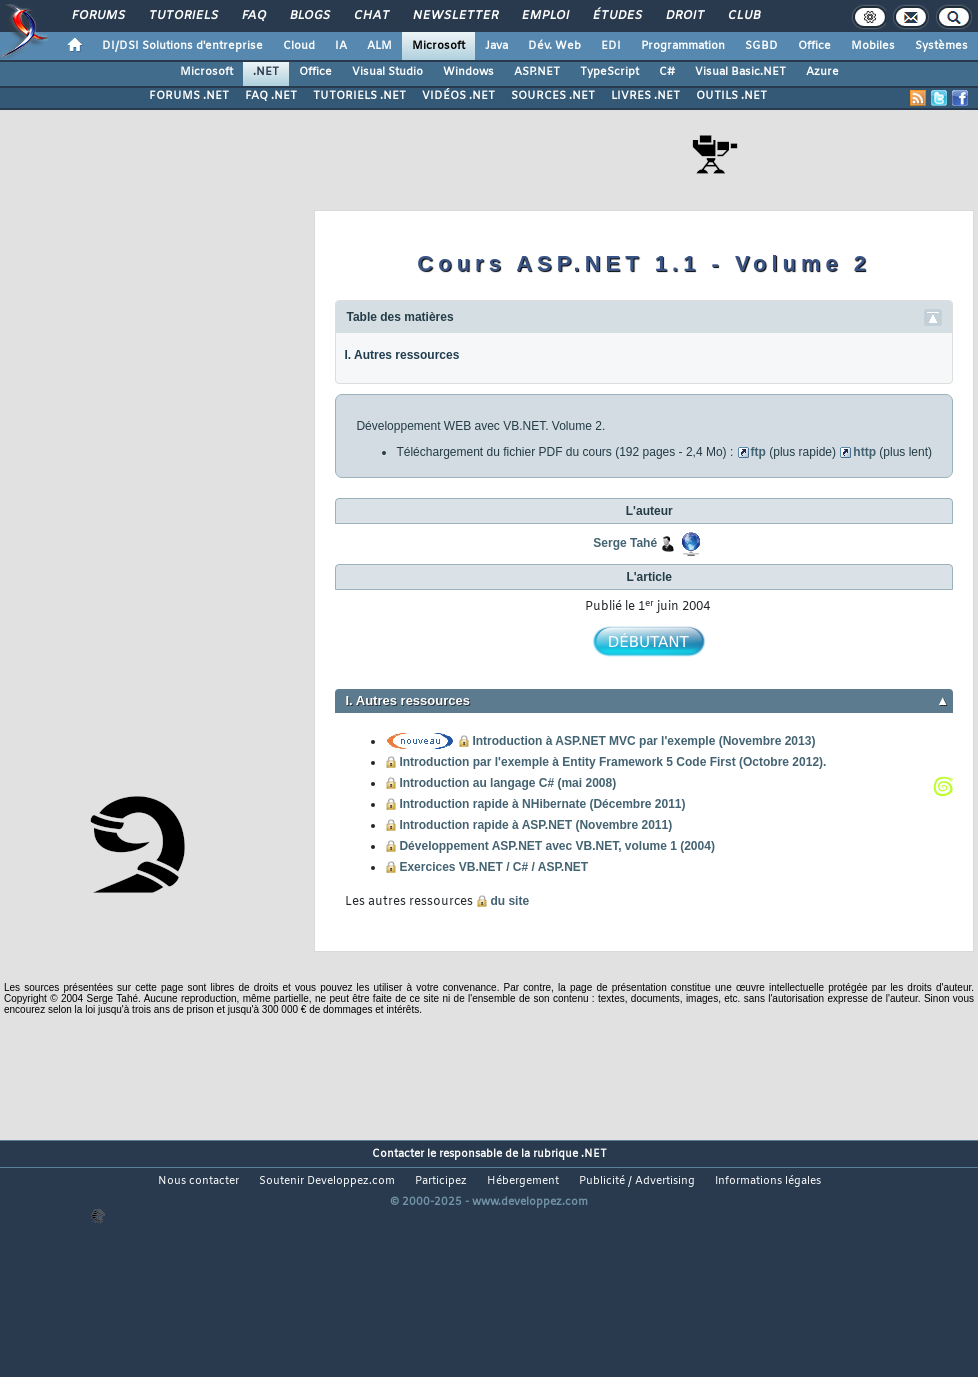 Image resolution: width=978 pixels, height=1377 pixels. Describe the element at coordinates (136, 844) in the screenshot. I see `represents a sea creature or kraken in a game interface` at that location.